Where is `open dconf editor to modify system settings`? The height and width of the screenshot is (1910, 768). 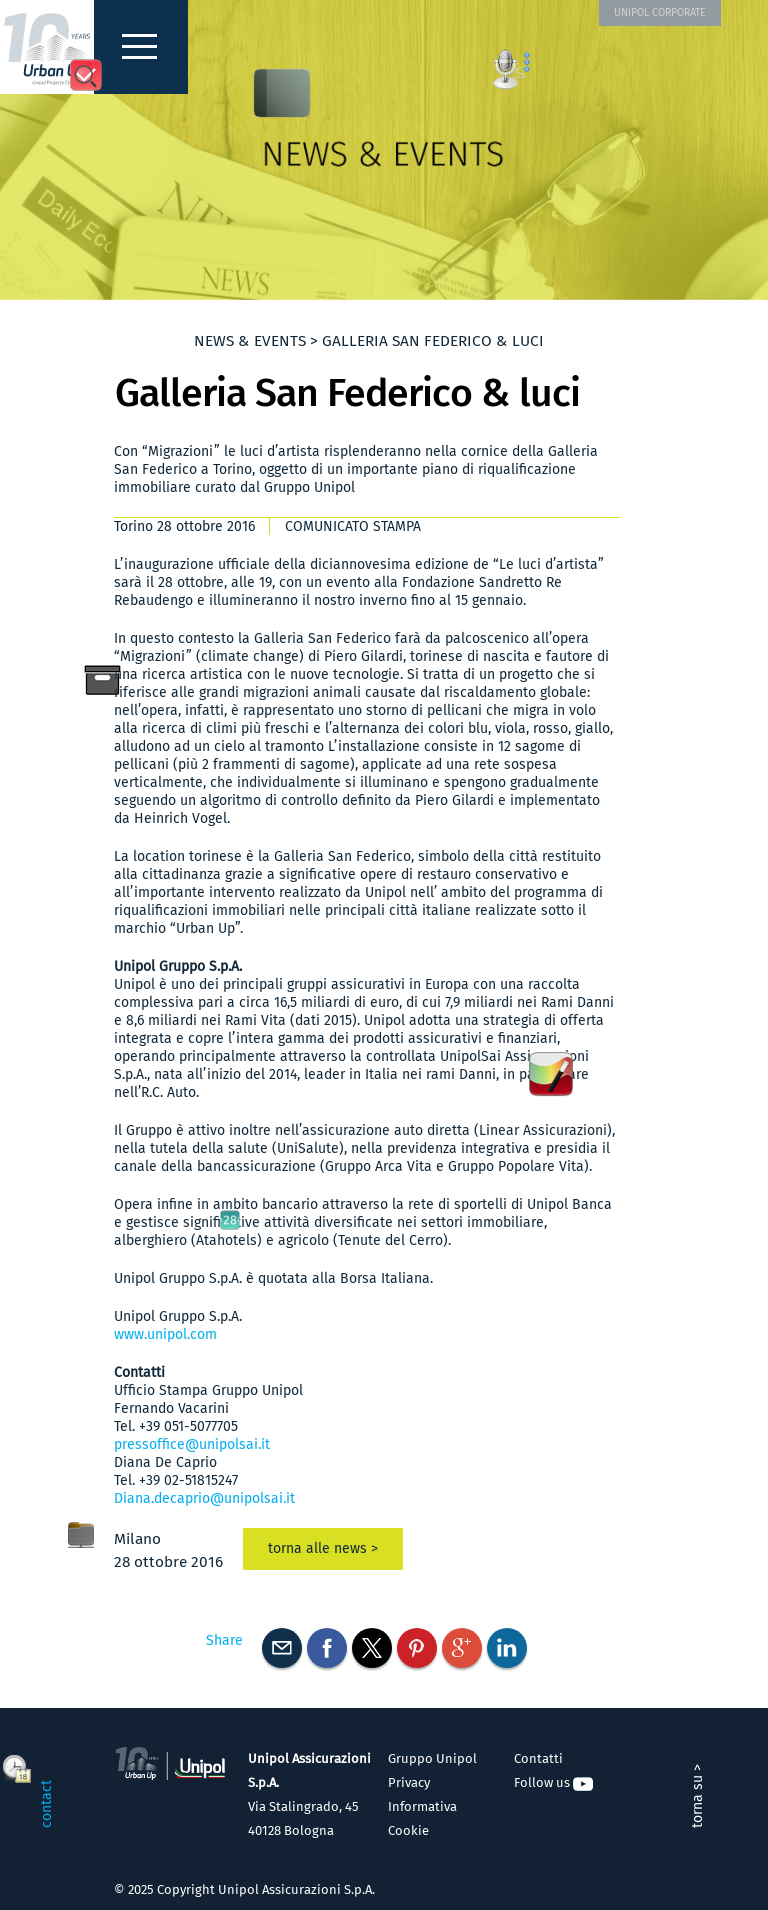 open dconf editor to modify system settings is located at coordinates (86, 75).